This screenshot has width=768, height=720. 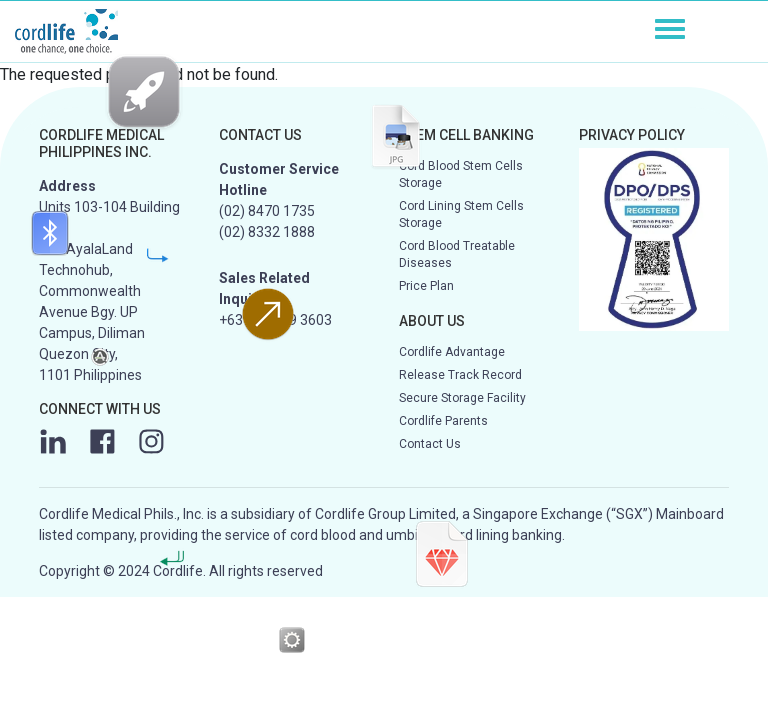 What do you see at coordinates (292, 640) in the screenshot?
I see `shared library file type indicator` at bounding box center [292, 640].